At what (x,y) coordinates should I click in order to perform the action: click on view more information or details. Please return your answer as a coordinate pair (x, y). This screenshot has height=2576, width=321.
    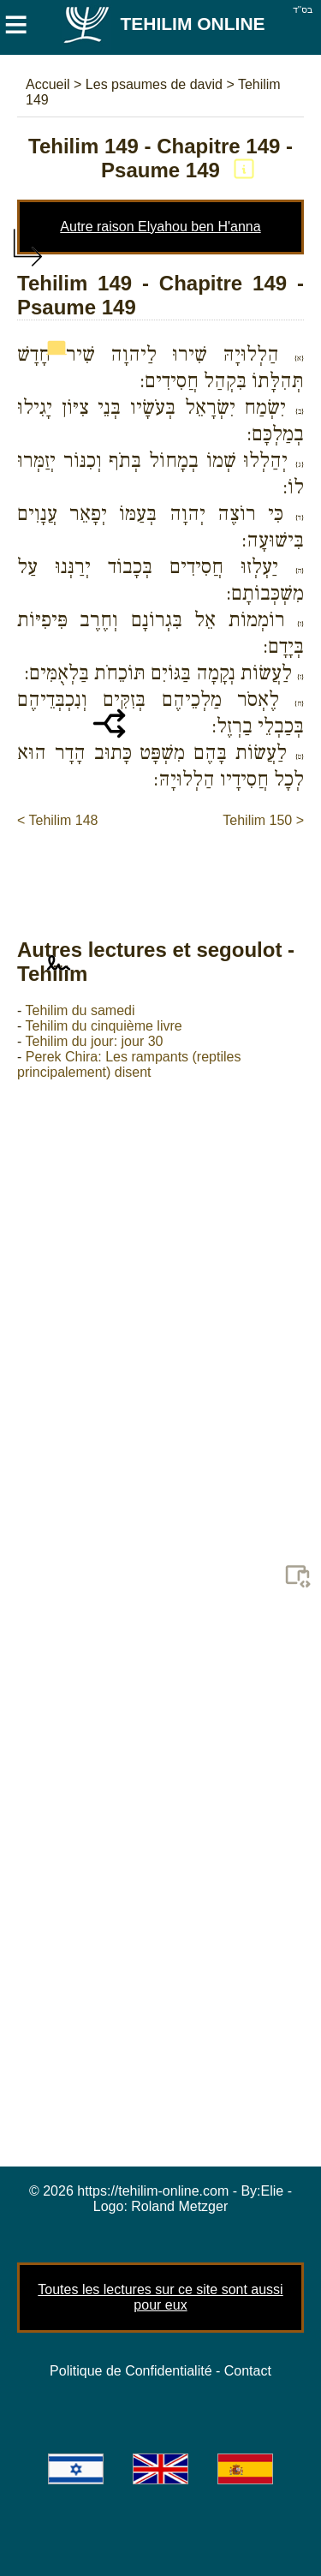
    Looking at the image, I should click on (244, 169).